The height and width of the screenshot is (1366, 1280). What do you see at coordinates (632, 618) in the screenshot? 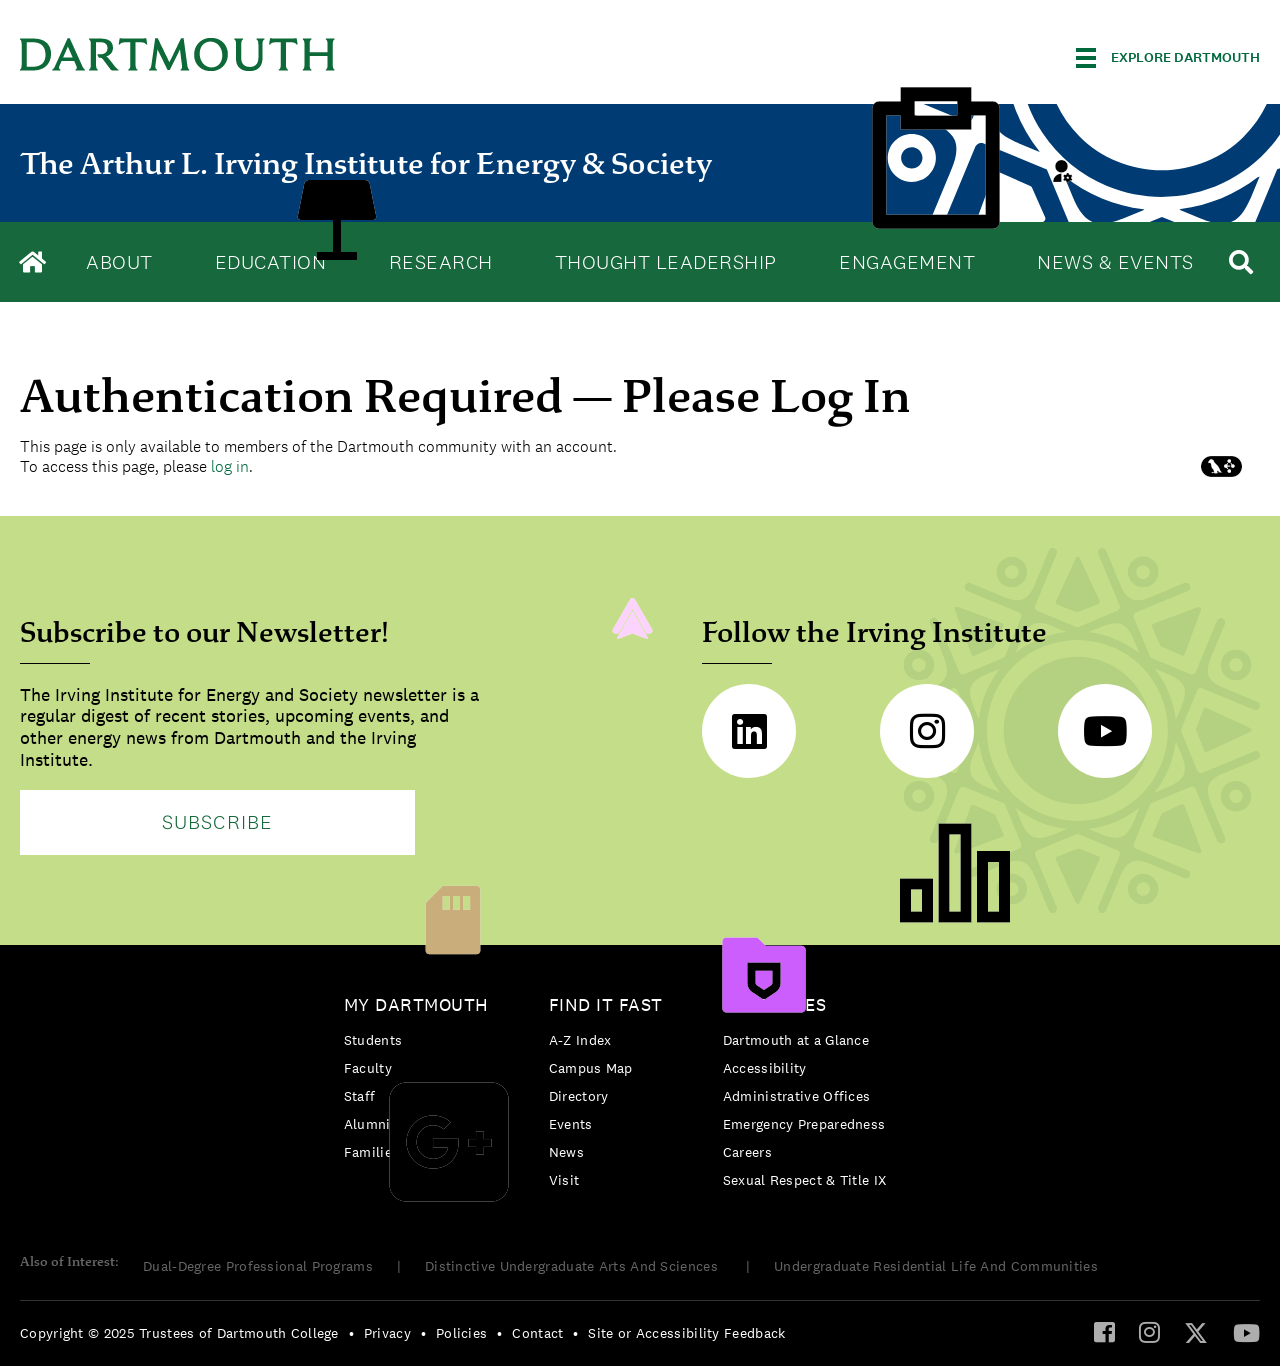
I see `open android auto app` at bounding box center [632, 618].